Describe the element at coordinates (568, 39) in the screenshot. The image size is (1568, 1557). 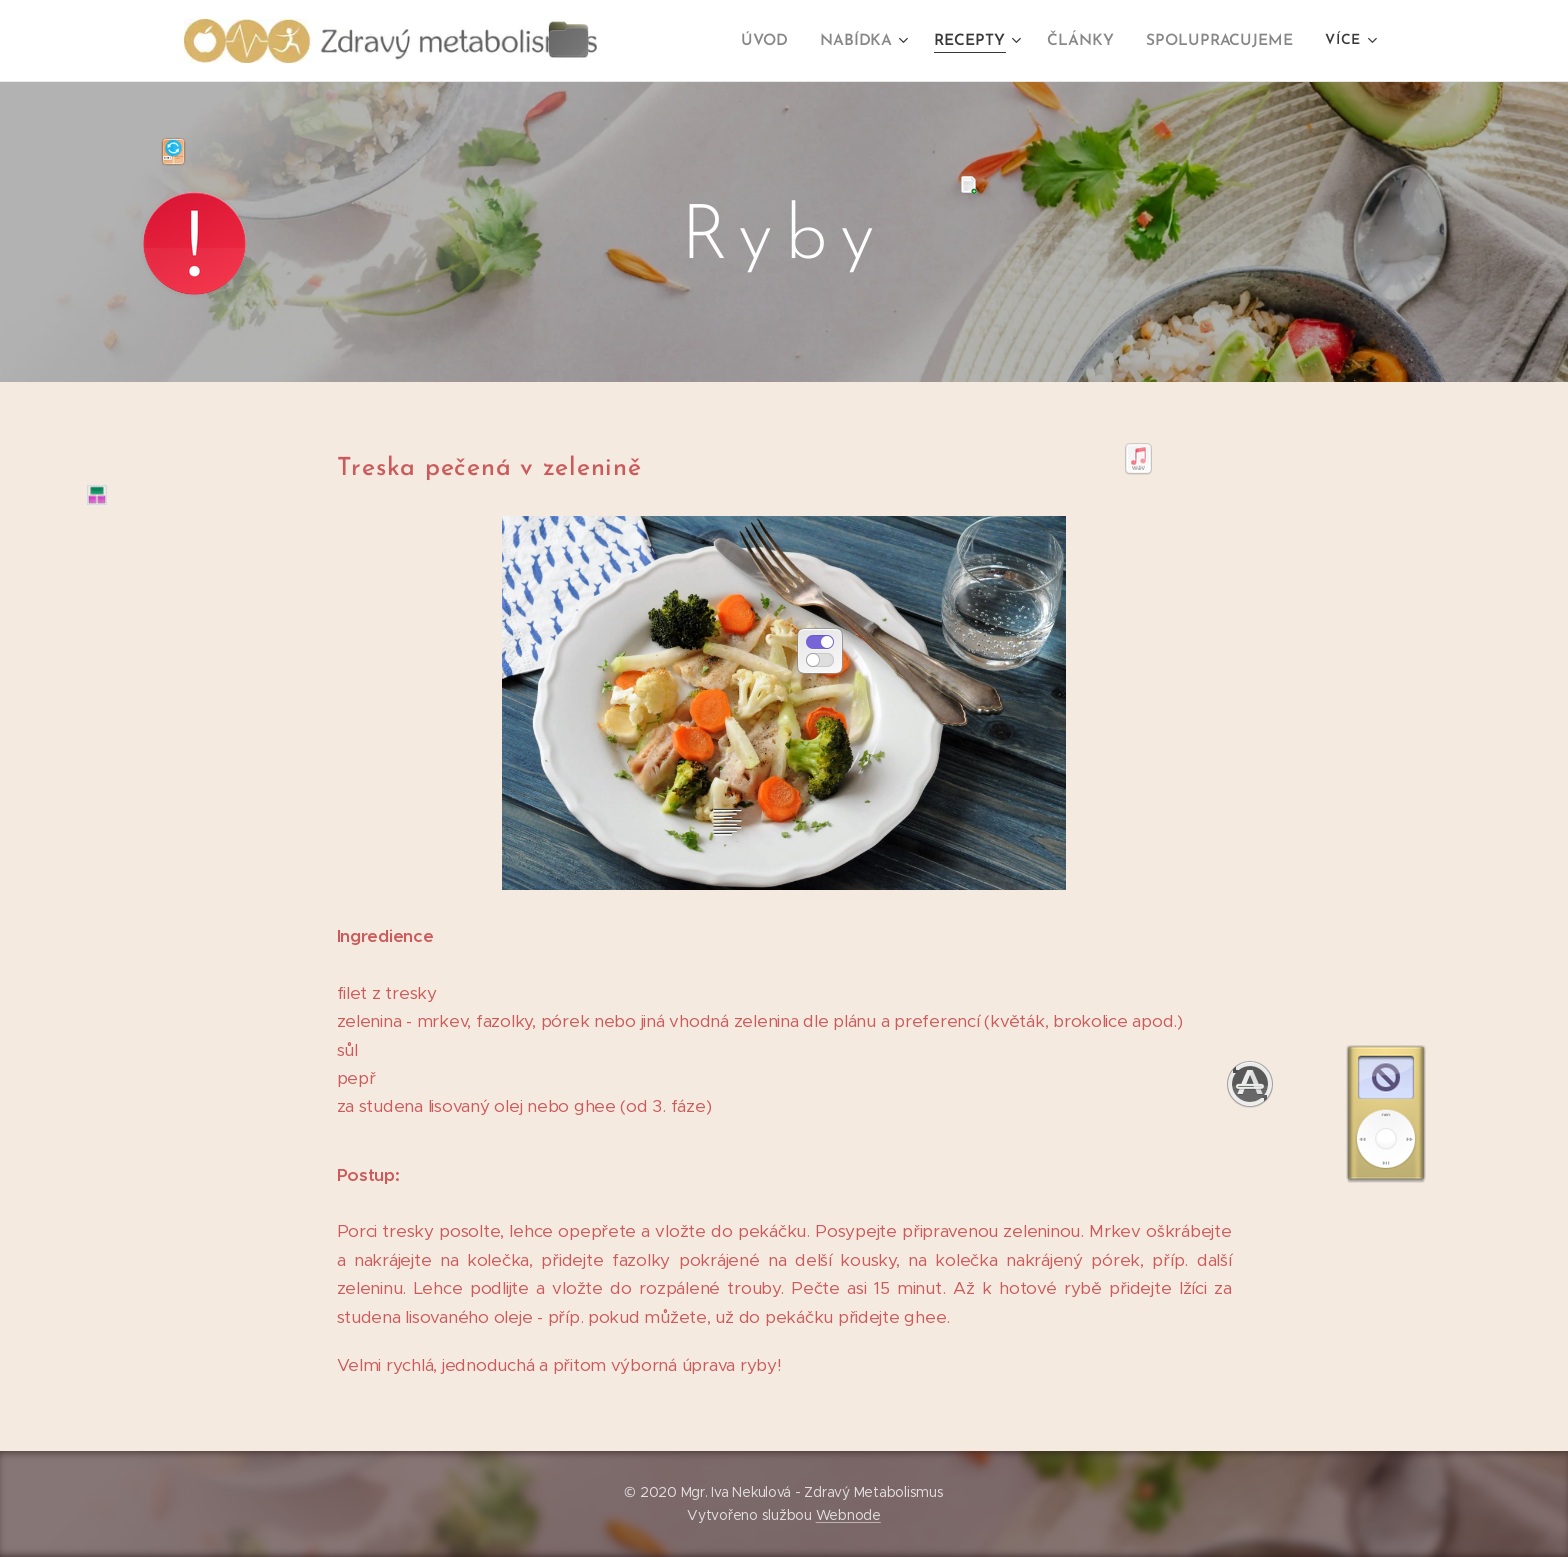
I see `open a folder to view its contents` at that location.